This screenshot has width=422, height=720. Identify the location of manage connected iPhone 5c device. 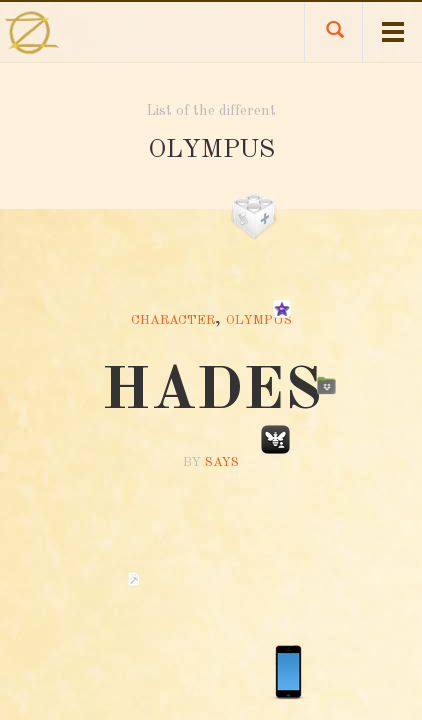
(288, 672).